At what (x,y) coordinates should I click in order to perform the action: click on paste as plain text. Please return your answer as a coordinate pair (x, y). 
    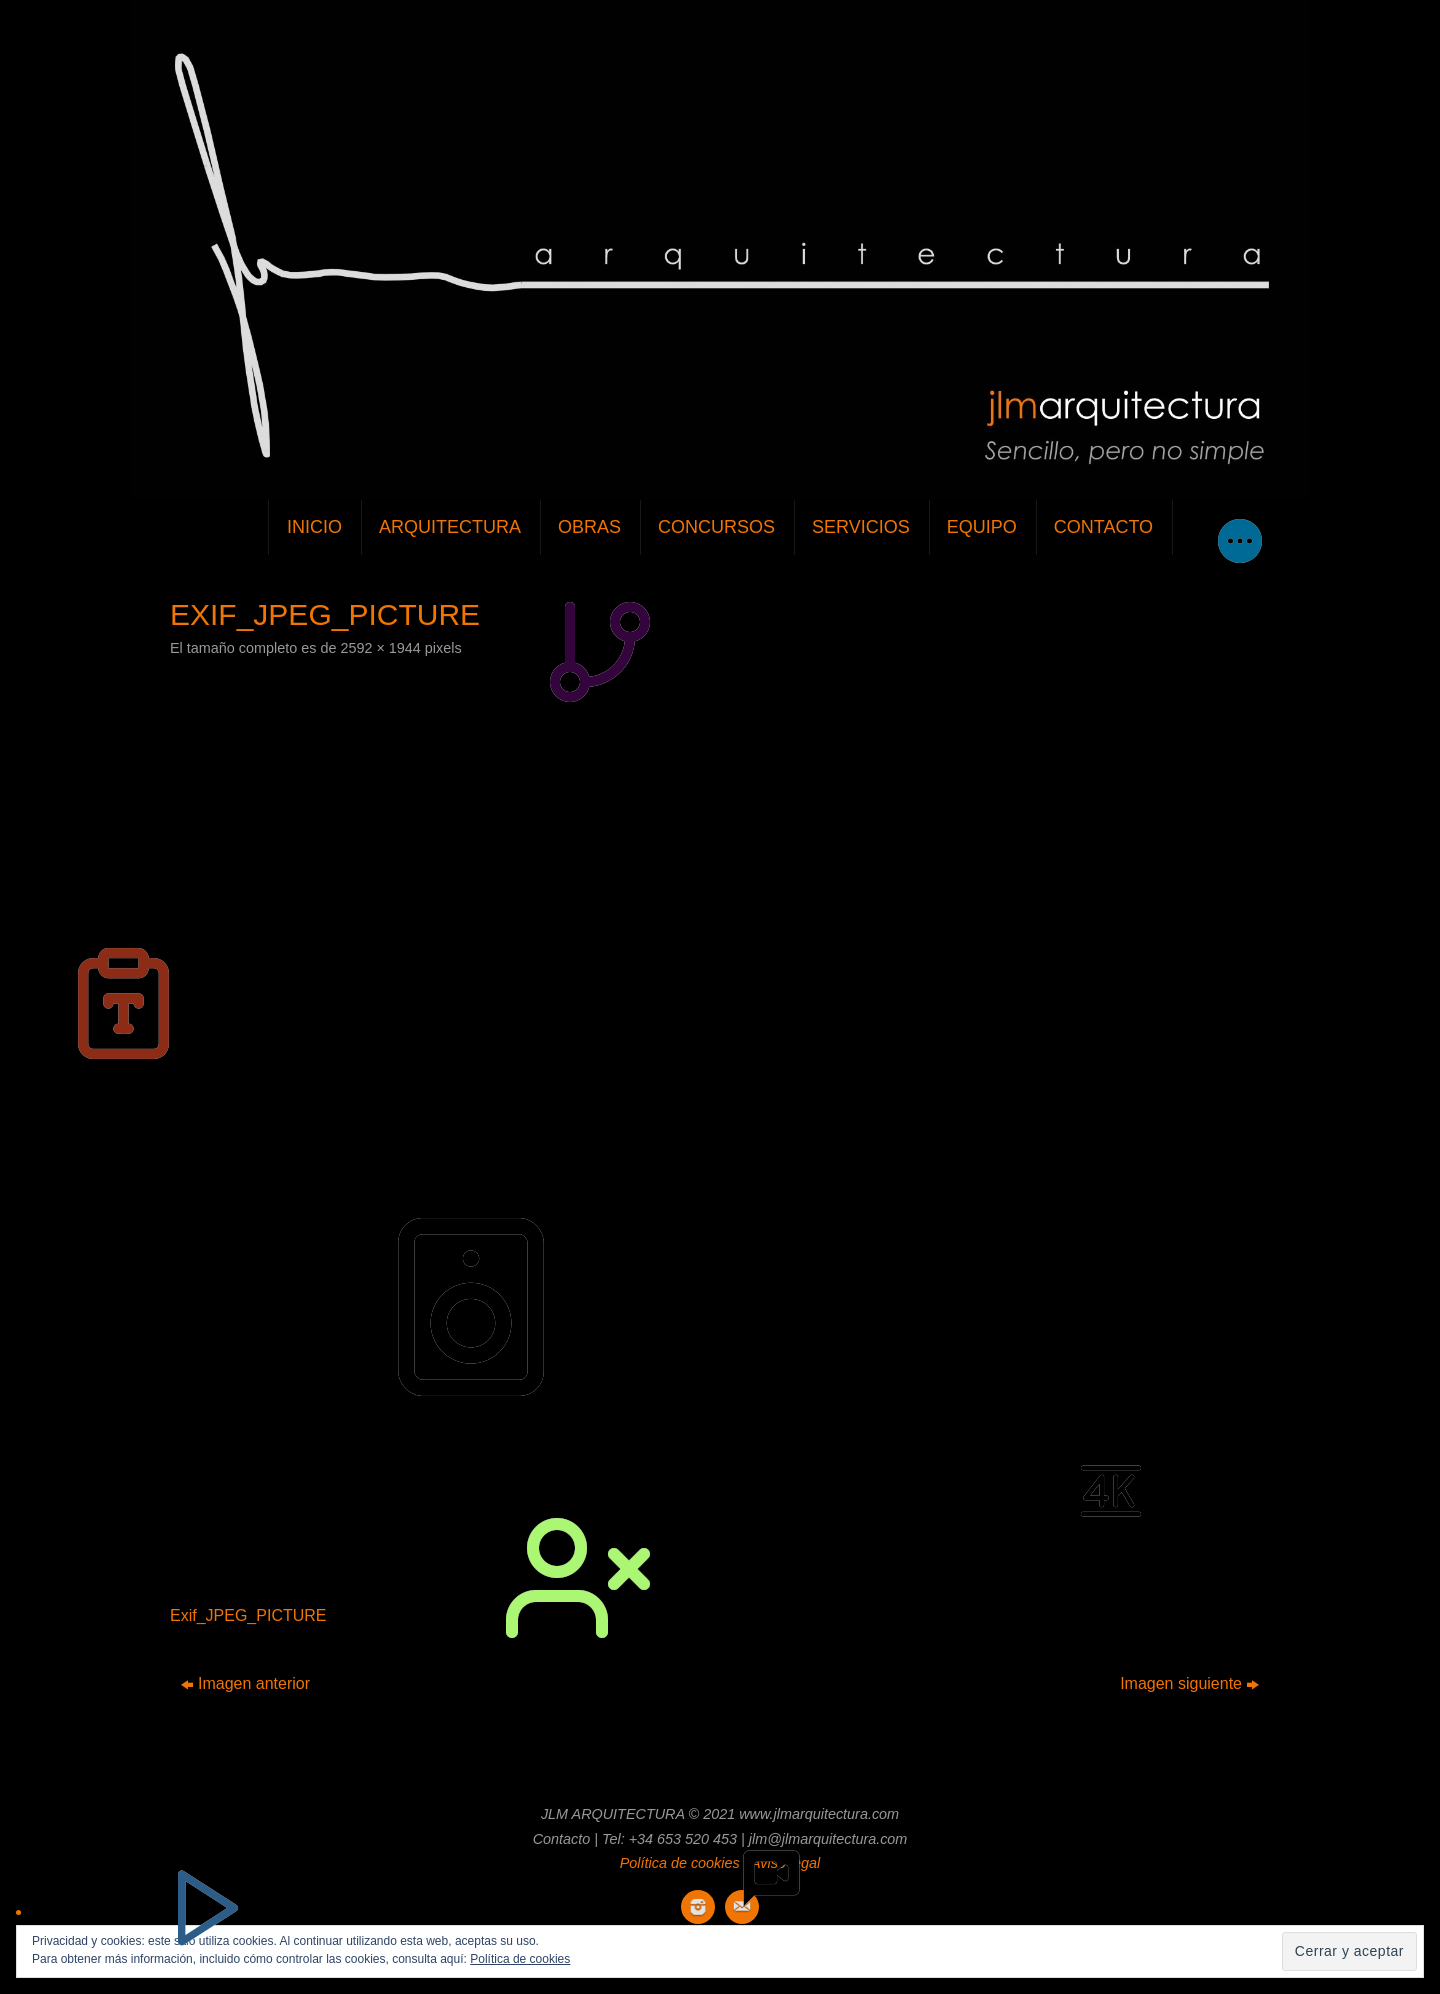
    Looking at the image, I should click on (123, 1003).